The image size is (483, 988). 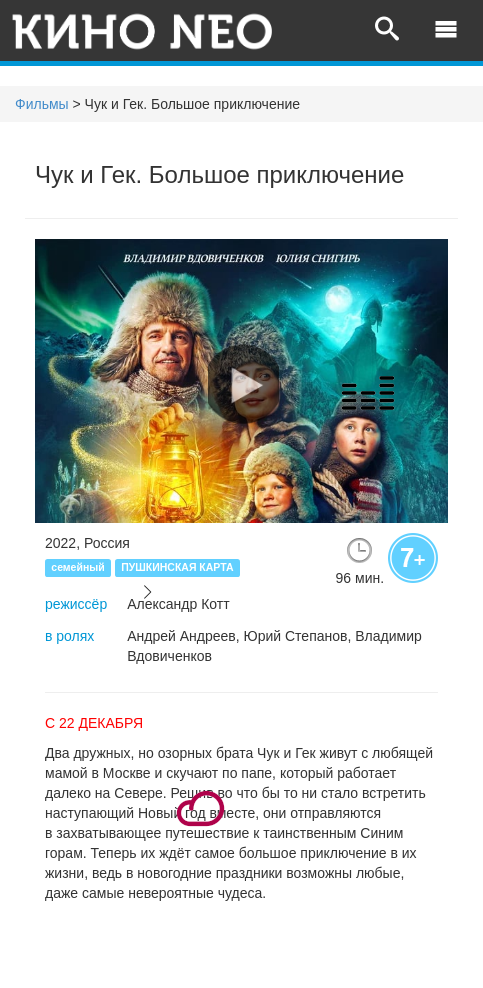 I want to click on navigate to the next item or page, so click(x=147, y=592).